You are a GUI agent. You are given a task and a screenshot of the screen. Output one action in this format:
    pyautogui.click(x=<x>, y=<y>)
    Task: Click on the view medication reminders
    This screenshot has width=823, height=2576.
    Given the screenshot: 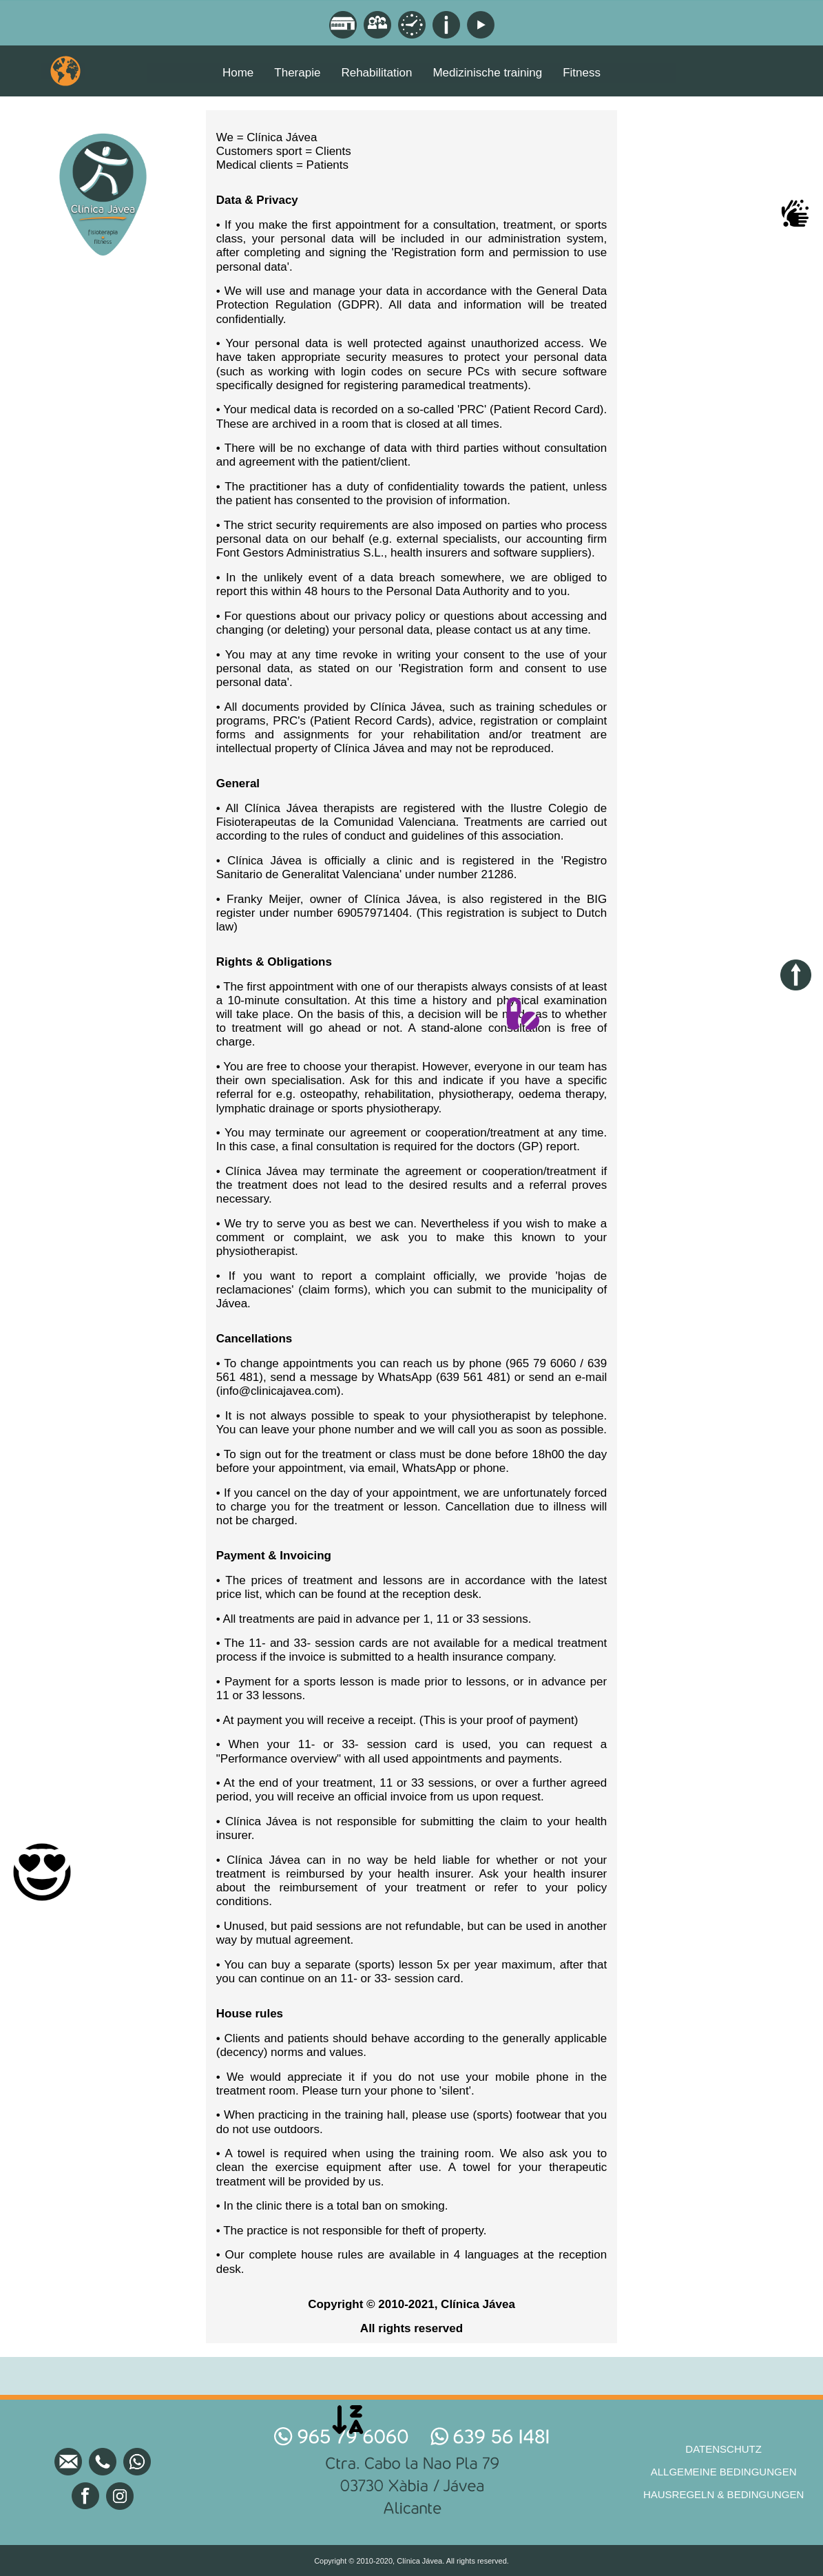 What is the action you would take?
    pyautogui.click(x=523, y=1013)
    